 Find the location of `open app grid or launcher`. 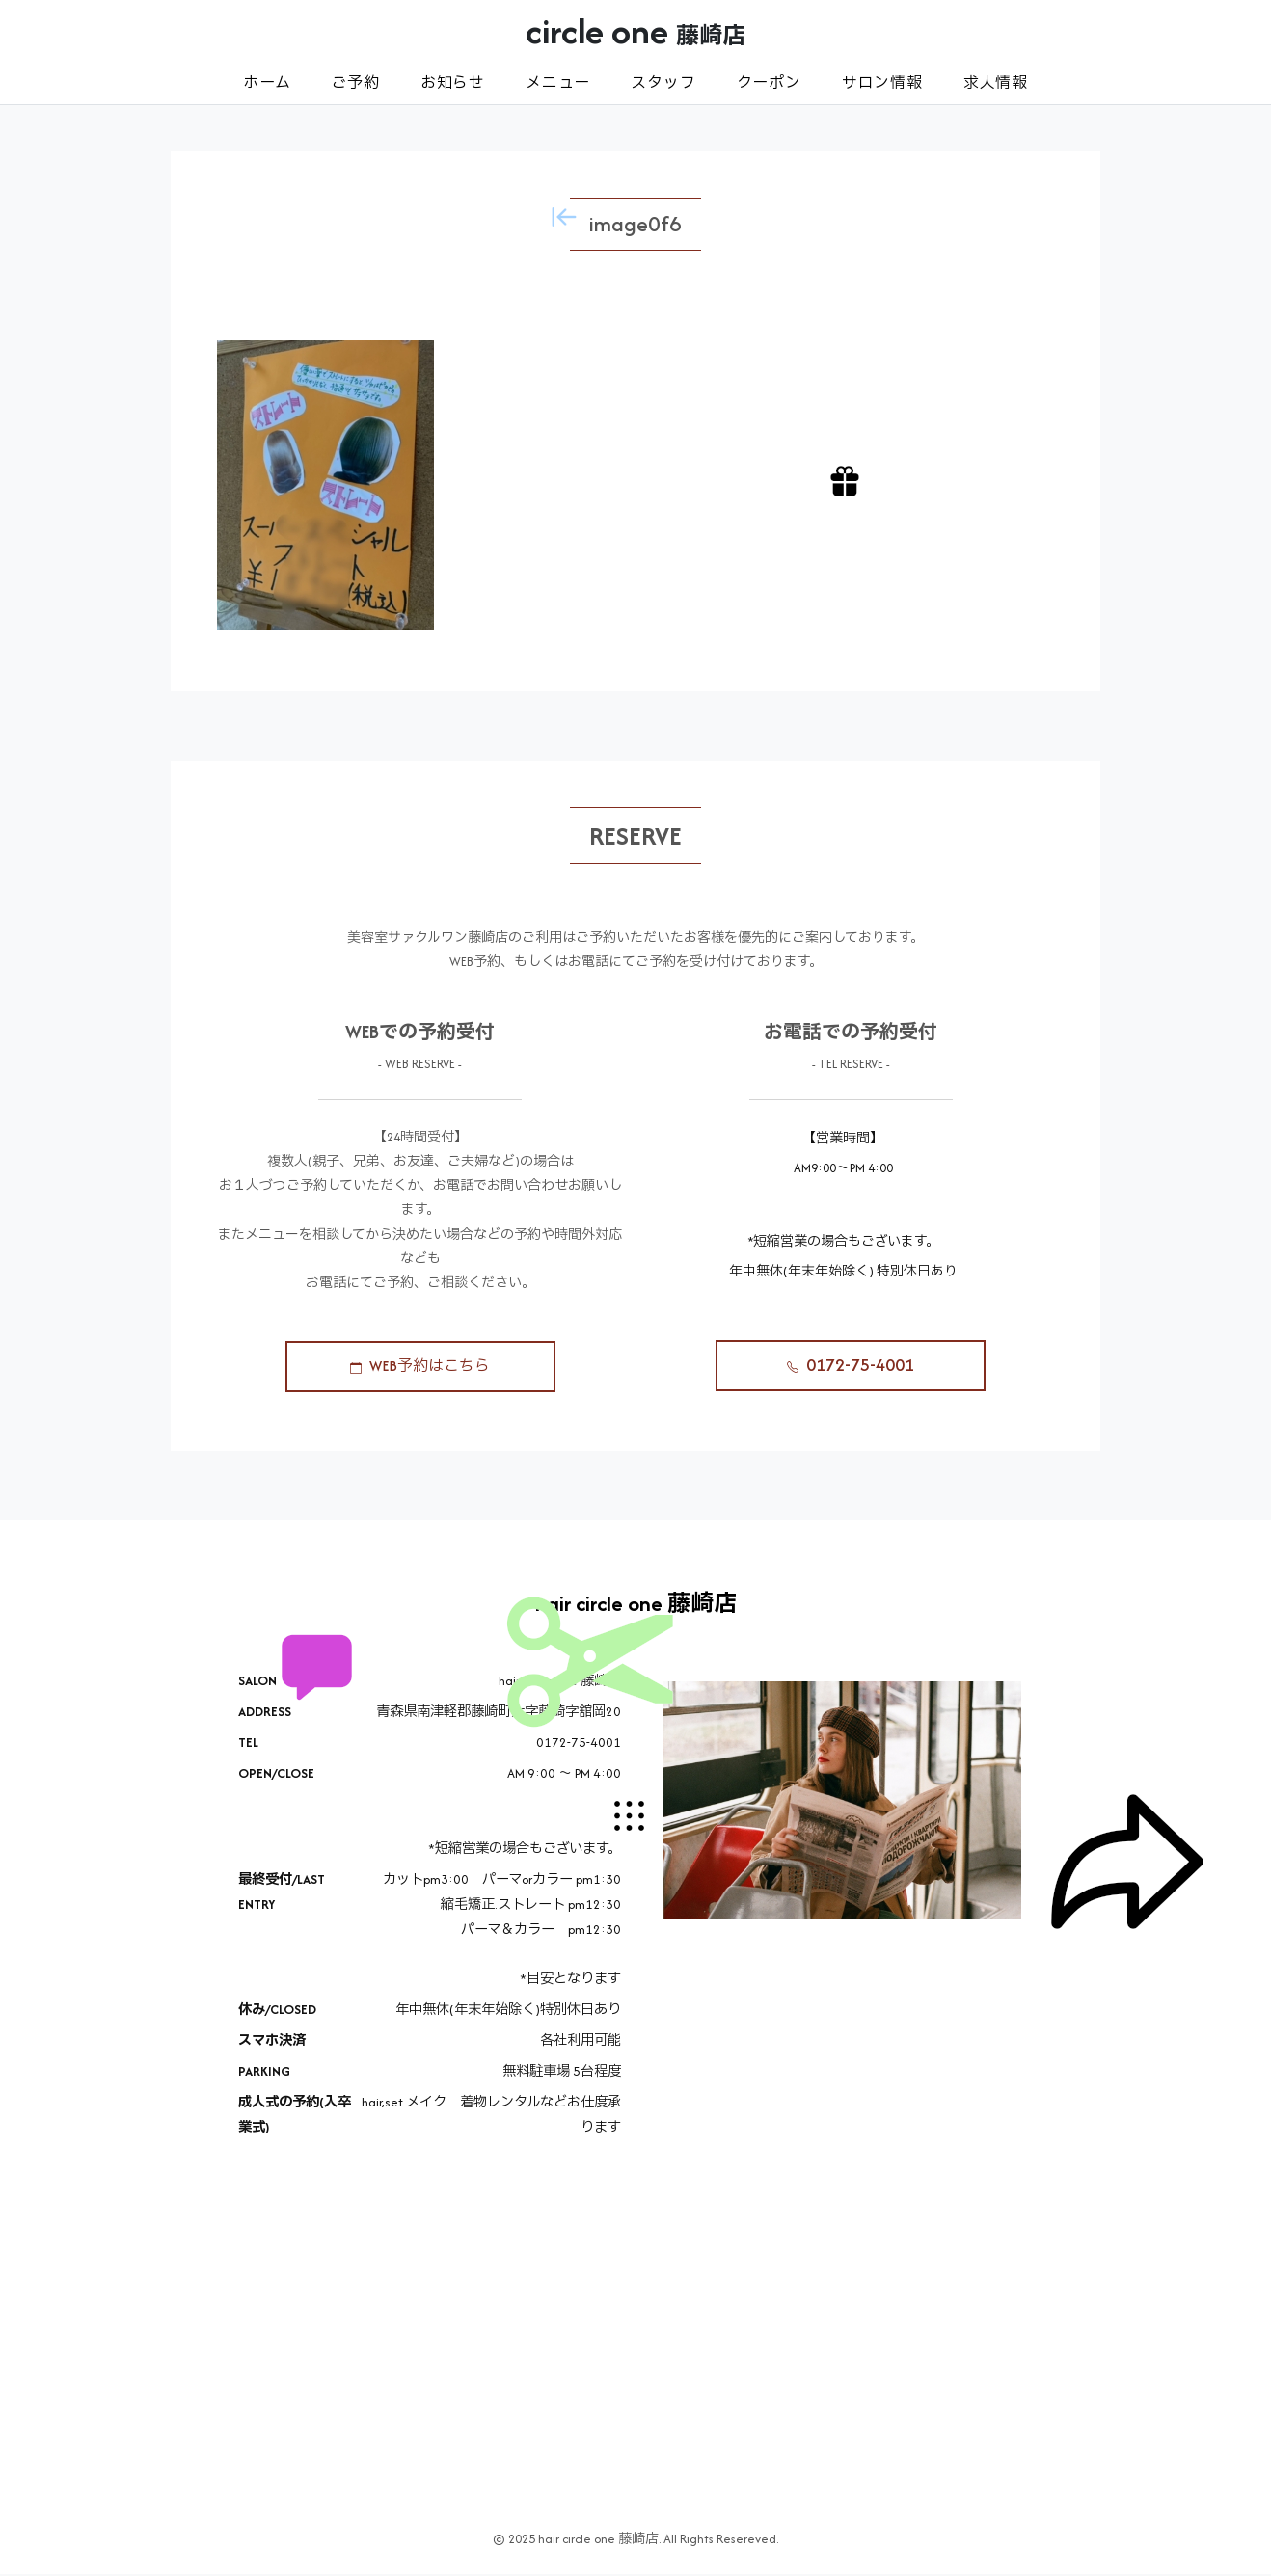

open app grid or launcher is located at coordinates (629, 1815).